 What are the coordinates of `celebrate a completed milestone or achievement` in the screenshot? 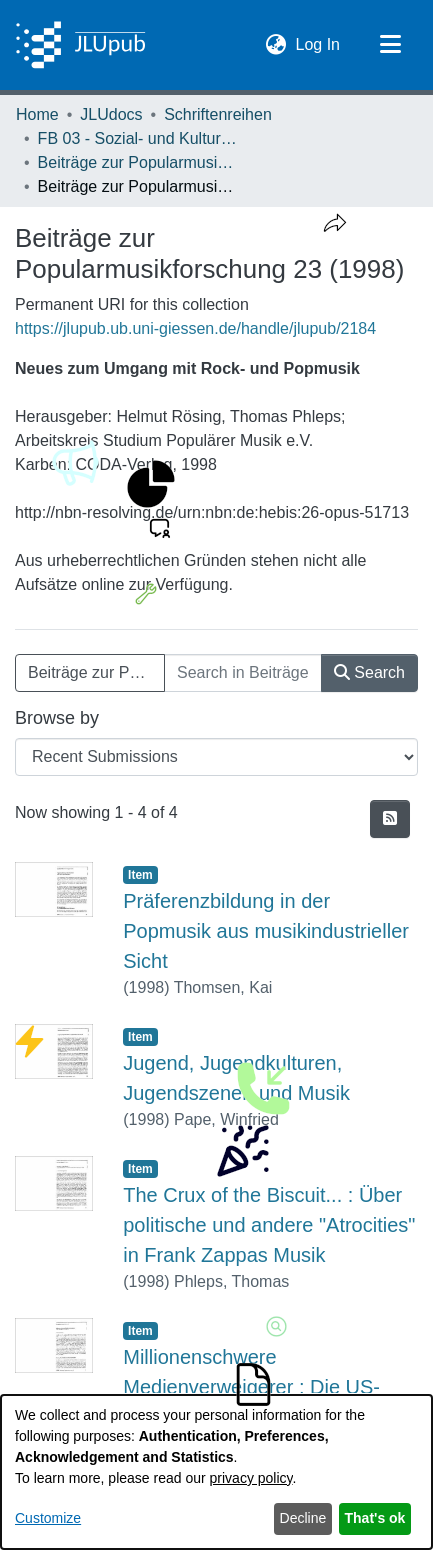 It's located at (243, 1151).